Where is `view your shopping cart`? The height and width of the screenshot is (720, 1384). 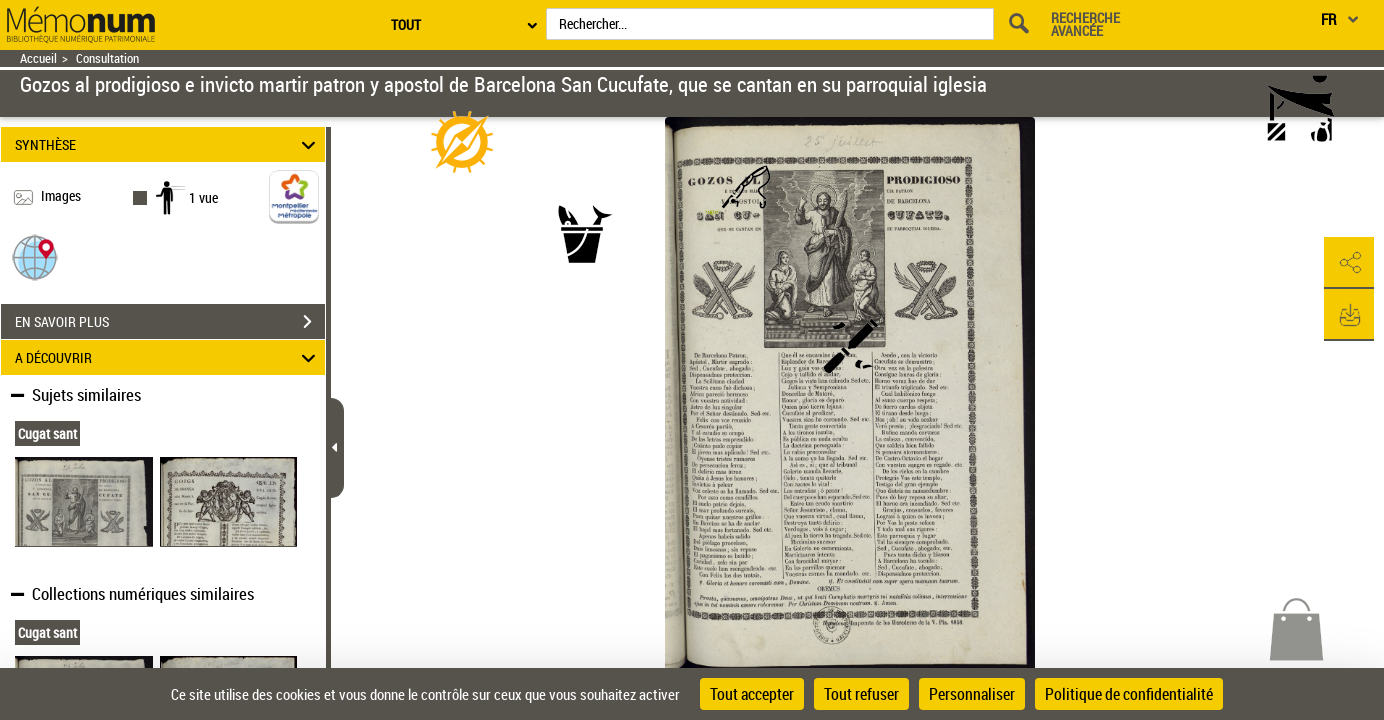
view your shopping cart is located at coordinates (1296, 629).